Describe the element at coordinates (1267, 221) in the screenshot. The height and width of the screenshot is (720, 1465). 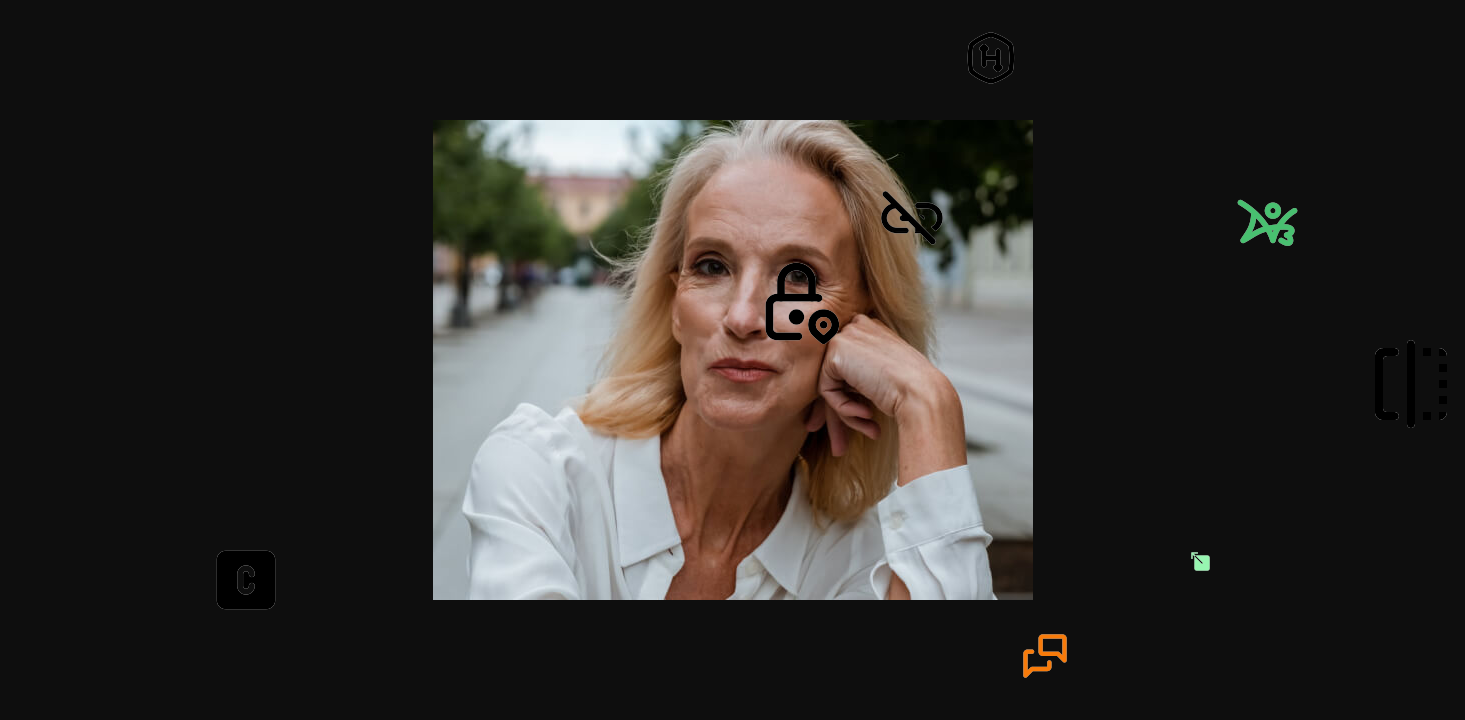
I see `link to Archive of Our Own (AO3) fanfiction platform` at that location.